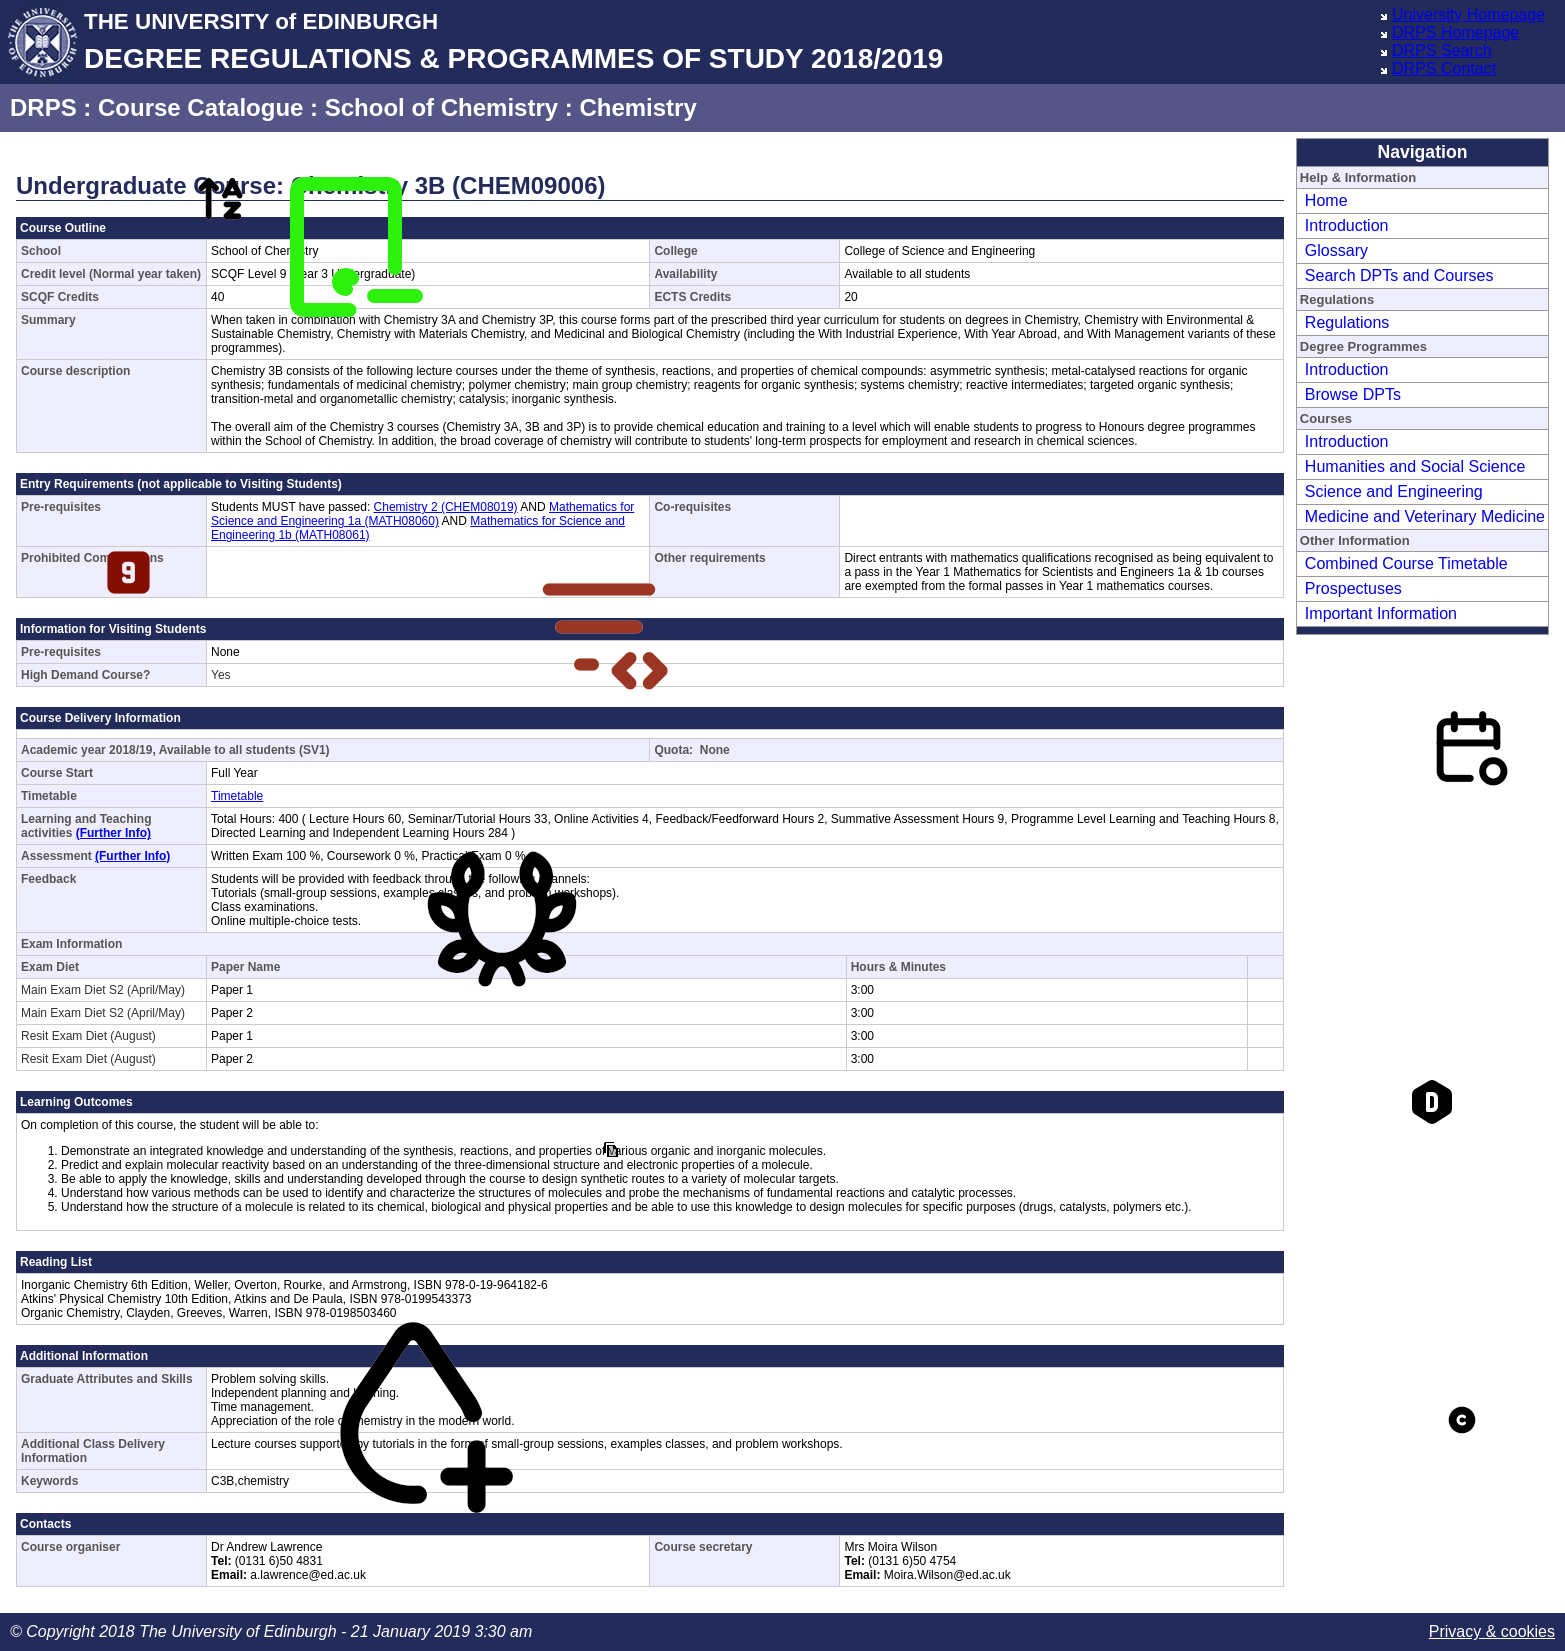 The width and height of the screenshot is (1565, 1651). What do you see at coordinates (220, 198) in the screenshot?
I see `sort alphabetically A to Z` at bounding box center [220, 198].